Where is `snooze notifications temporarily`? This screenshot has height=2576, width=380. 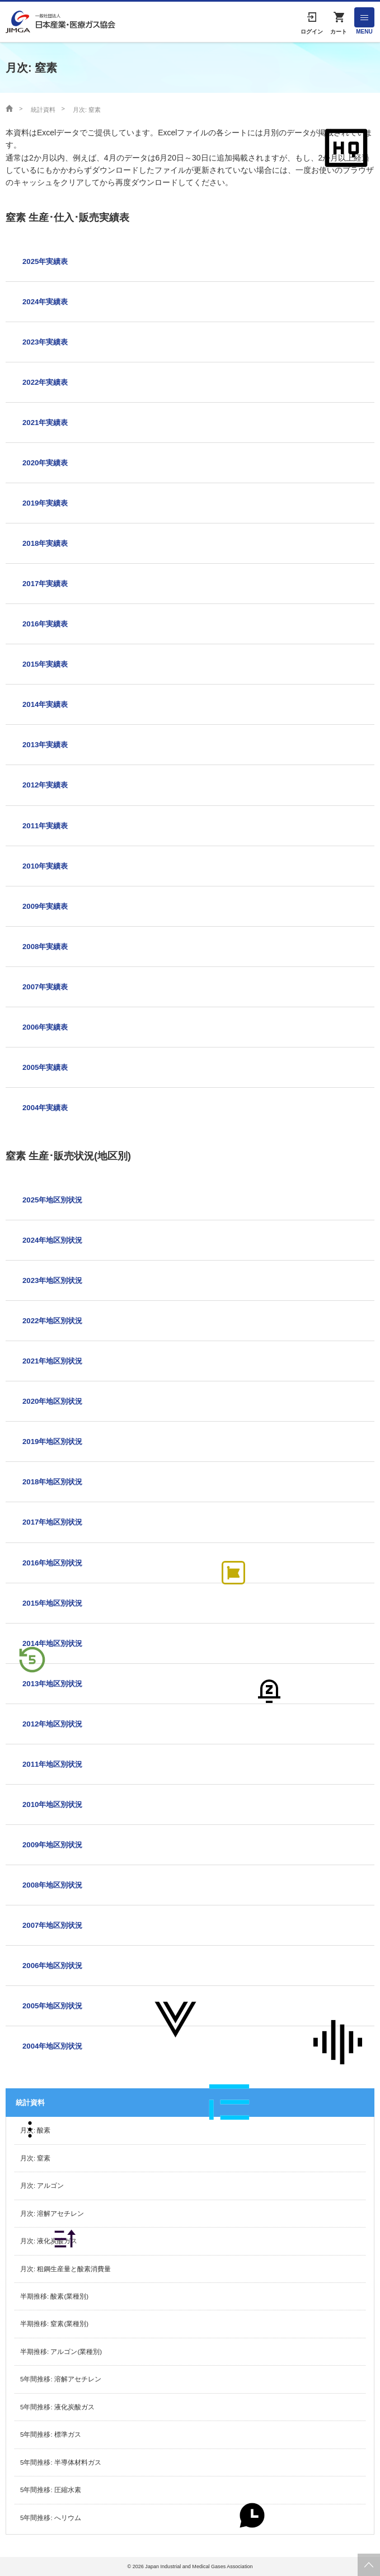 snooze notifications temporarily is located at coordinates (269, 1691).